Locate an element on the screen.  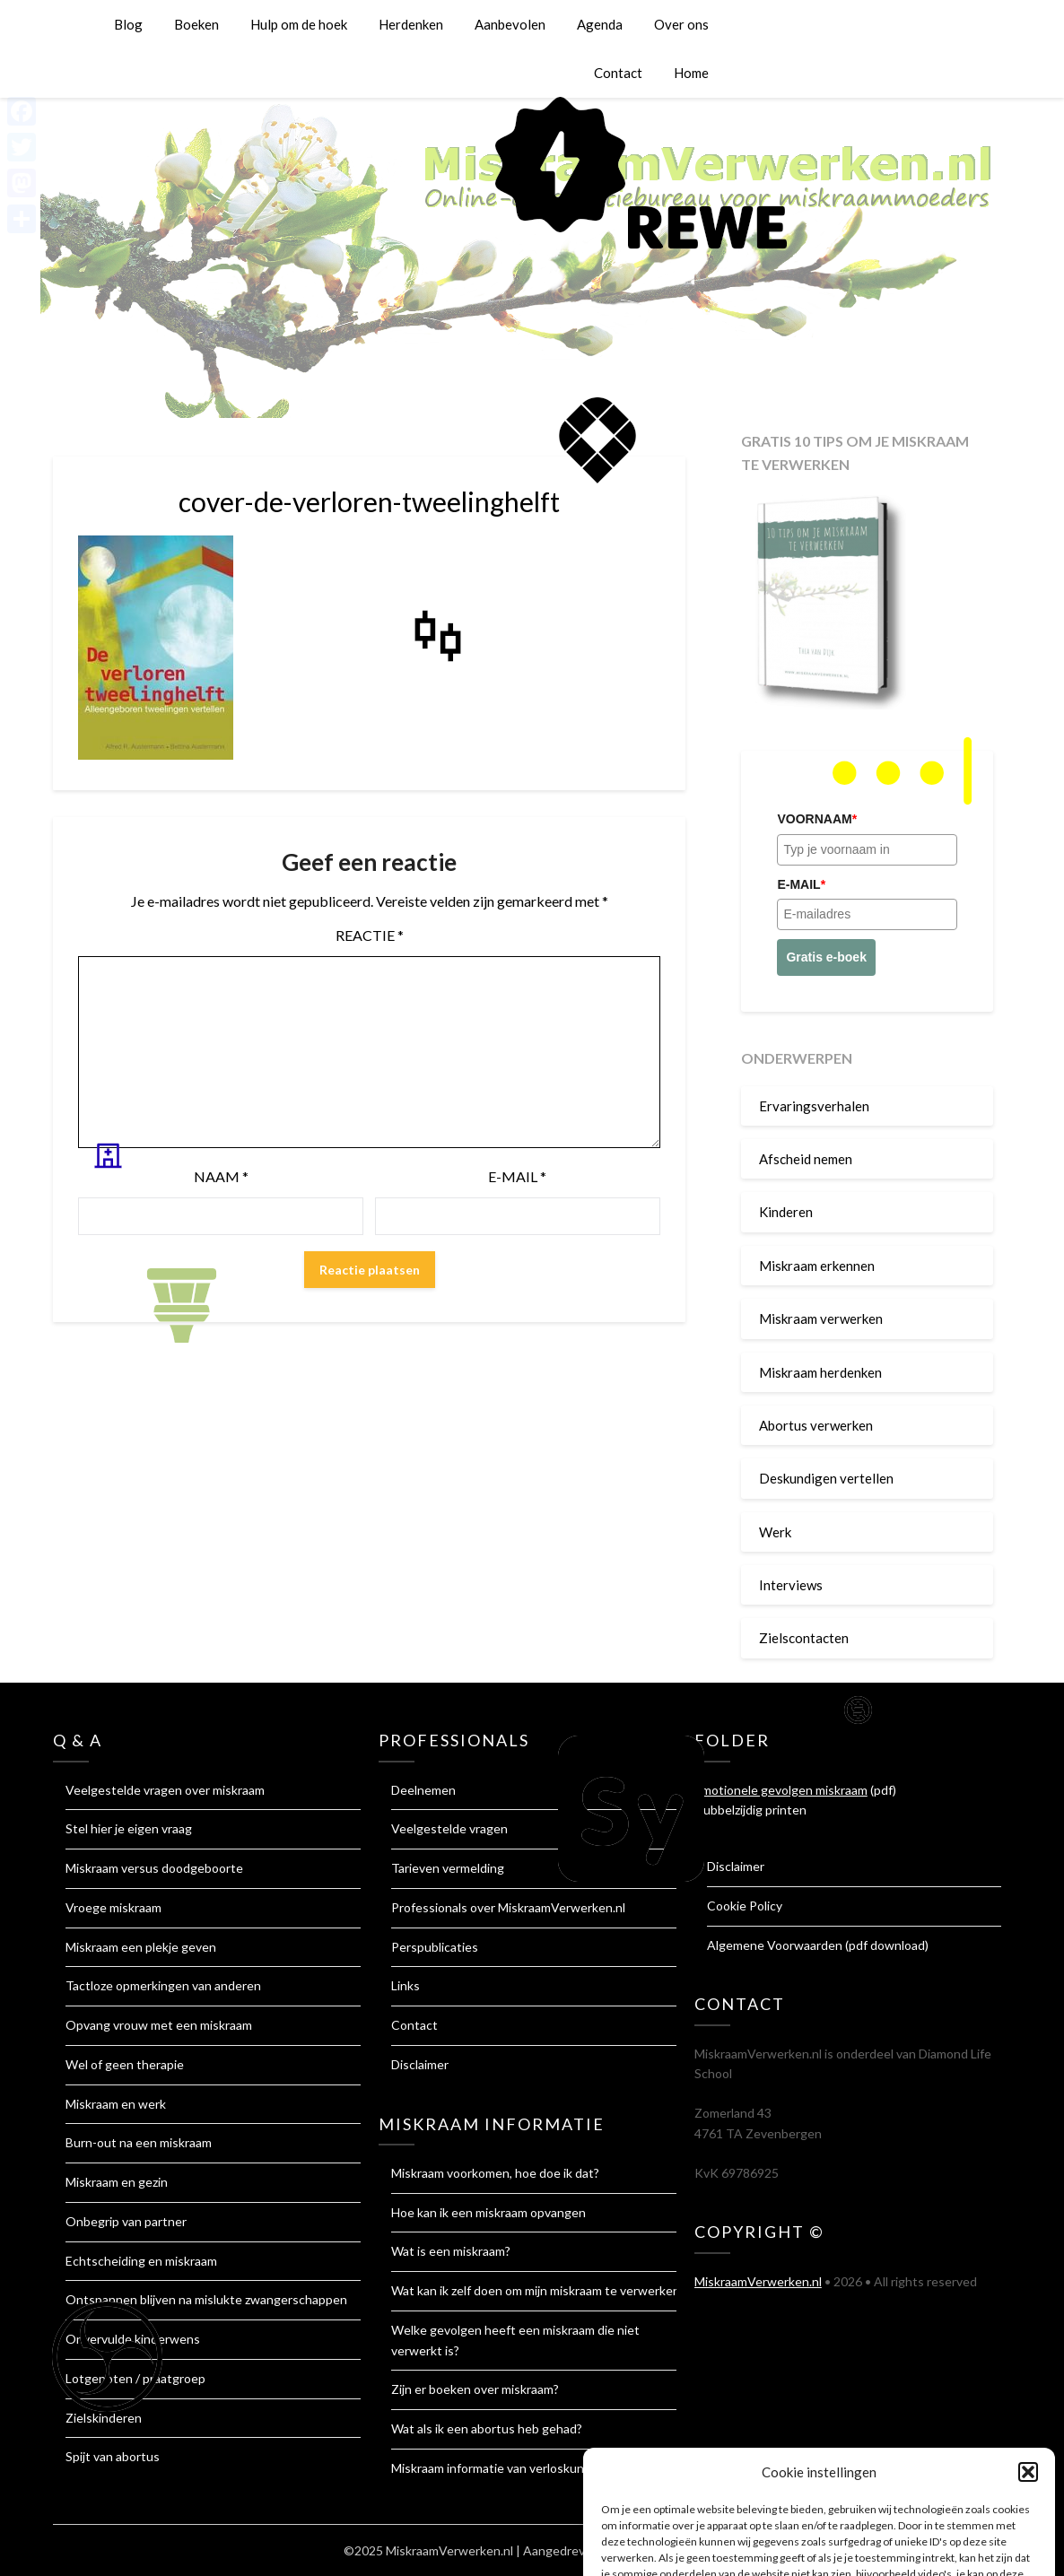
open symbolab math solver app is located at coordinates (631, 1808).